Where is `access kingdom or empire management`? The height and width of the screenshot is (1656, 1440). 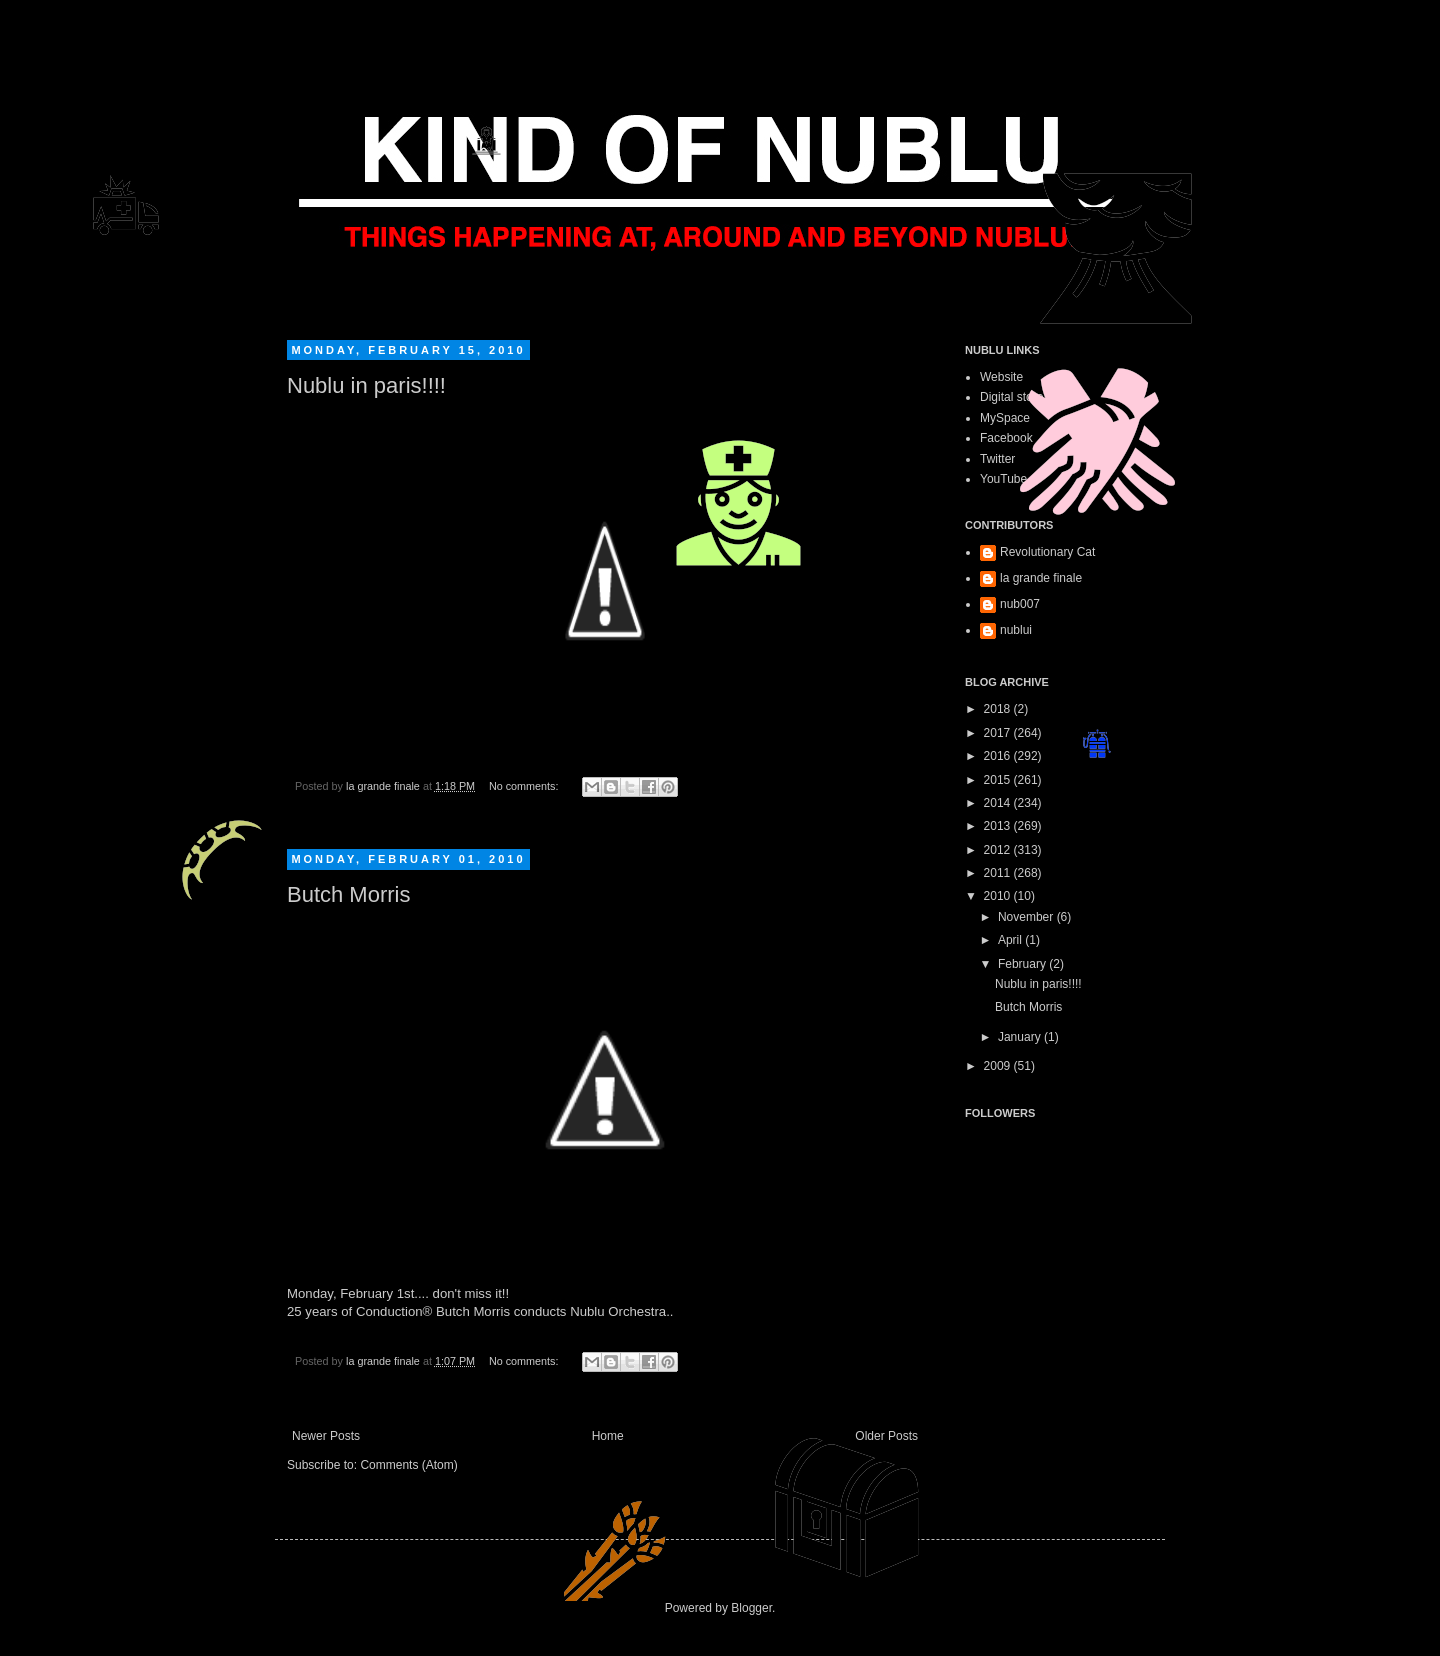 access kingdom or empire management is located at coordinates (486, 140).